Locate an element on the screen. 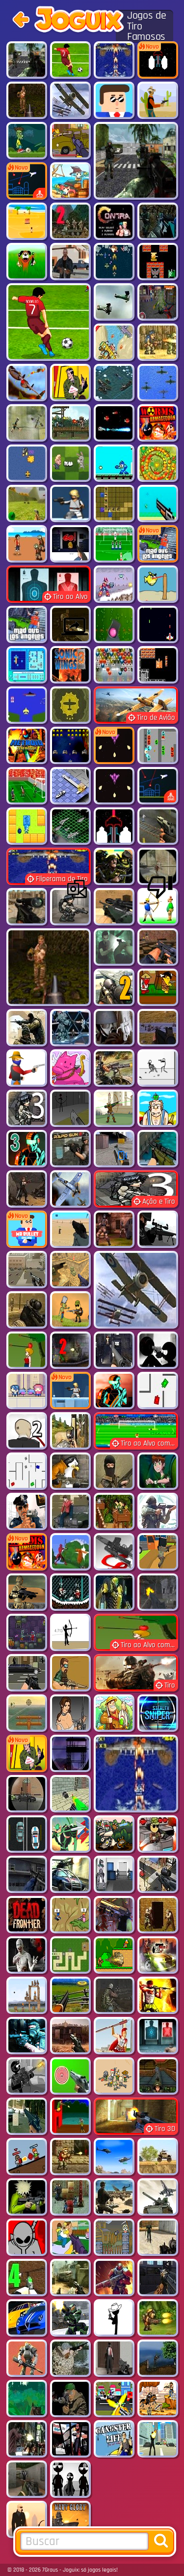  open microsoft outlook email app is located at coordinates (77, 889).